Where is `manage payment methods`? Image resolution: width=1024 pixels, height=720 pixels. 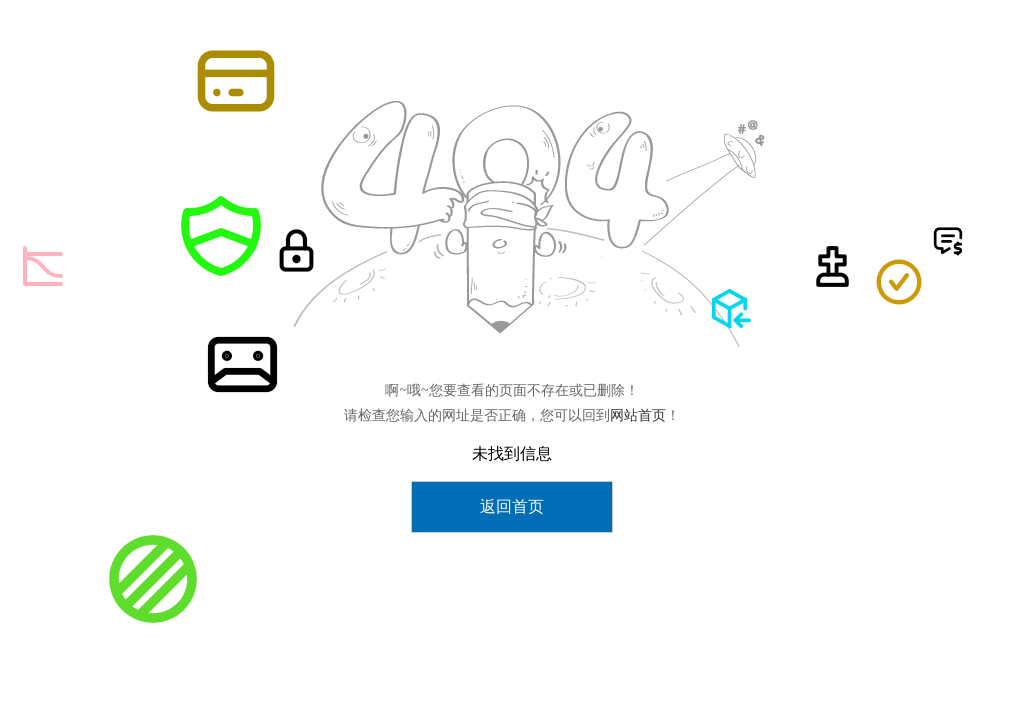 manage payment methods is located at coordinates (236, 81).